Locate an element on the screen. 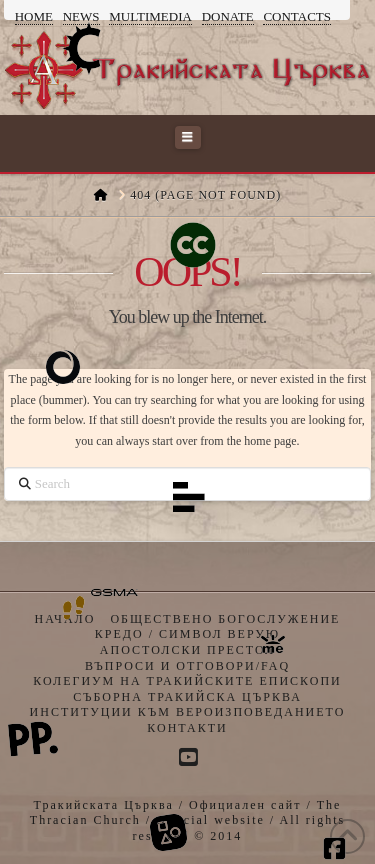 The image size is (375, 864). view horizontal bar chart data is located at coordinates (188, 497).